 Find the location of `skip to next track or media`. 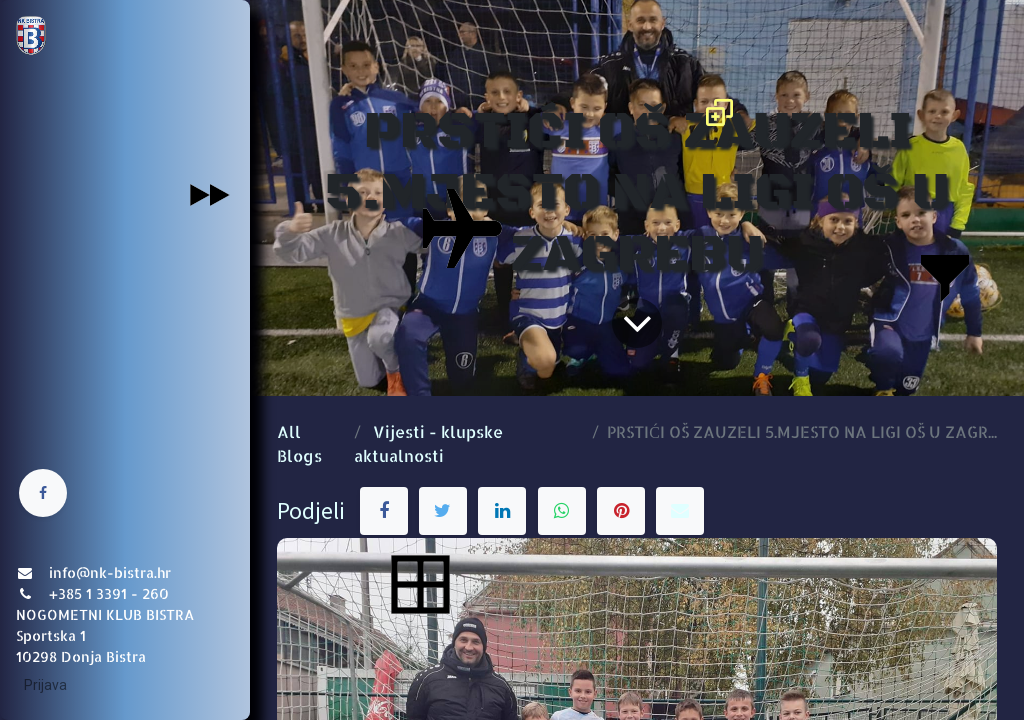

skip to next track or media is located at coordinates (210, 195).